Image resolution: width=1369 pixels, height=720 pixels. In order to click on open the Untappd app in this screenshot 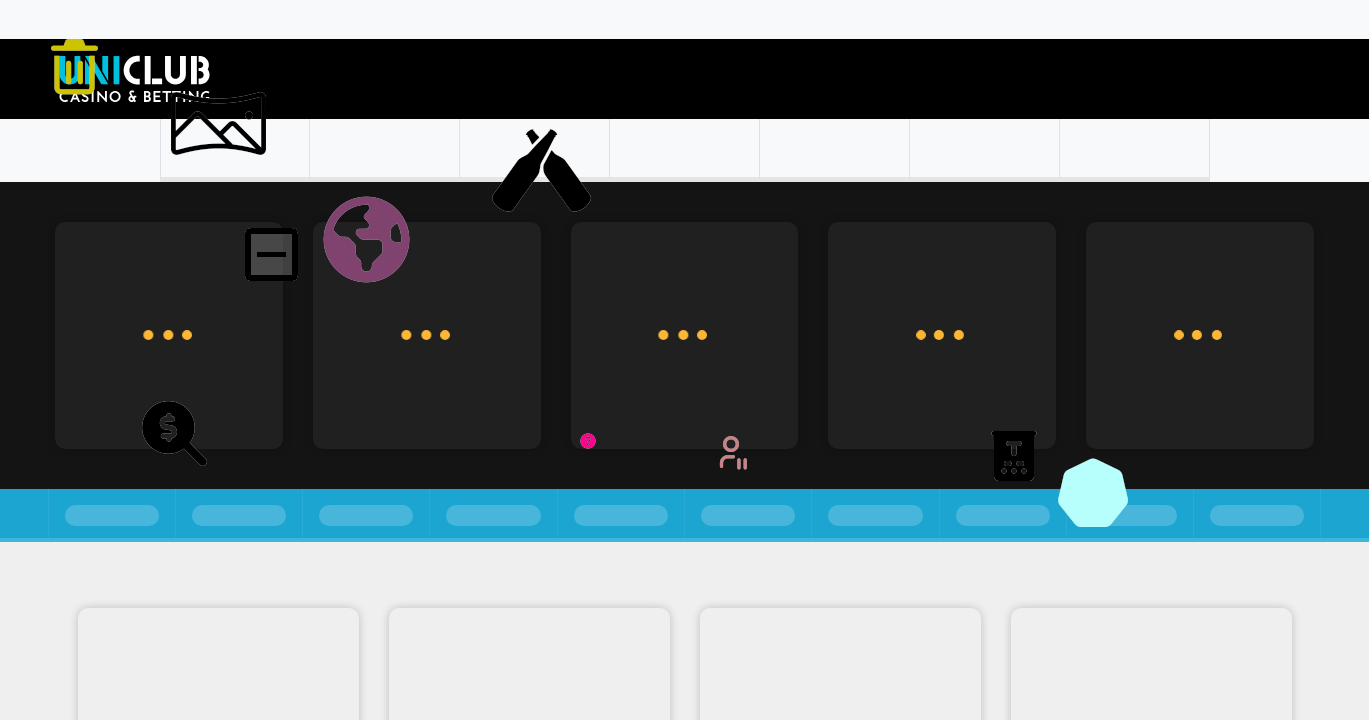, I will do `click(541, 170)`.